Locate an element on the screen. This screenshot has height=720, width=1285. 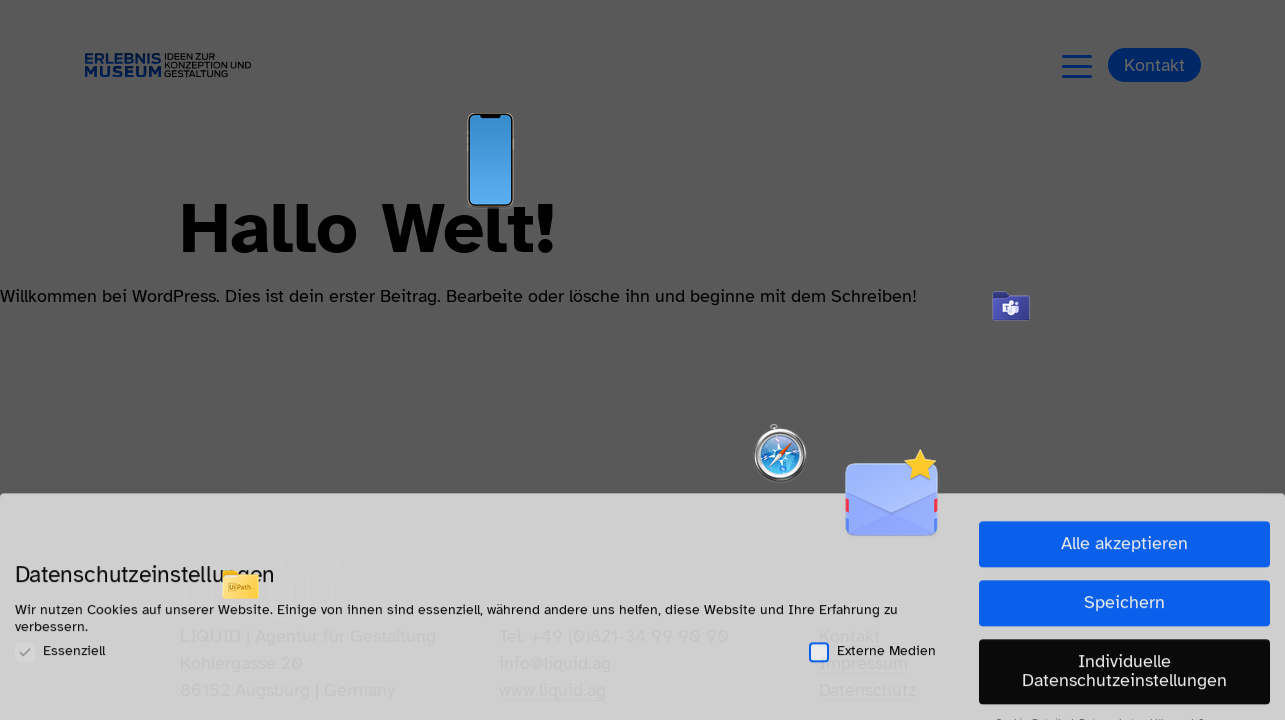
iPhone 12 Pro Max device identifier in system settings is located at coordinates (490, 161).